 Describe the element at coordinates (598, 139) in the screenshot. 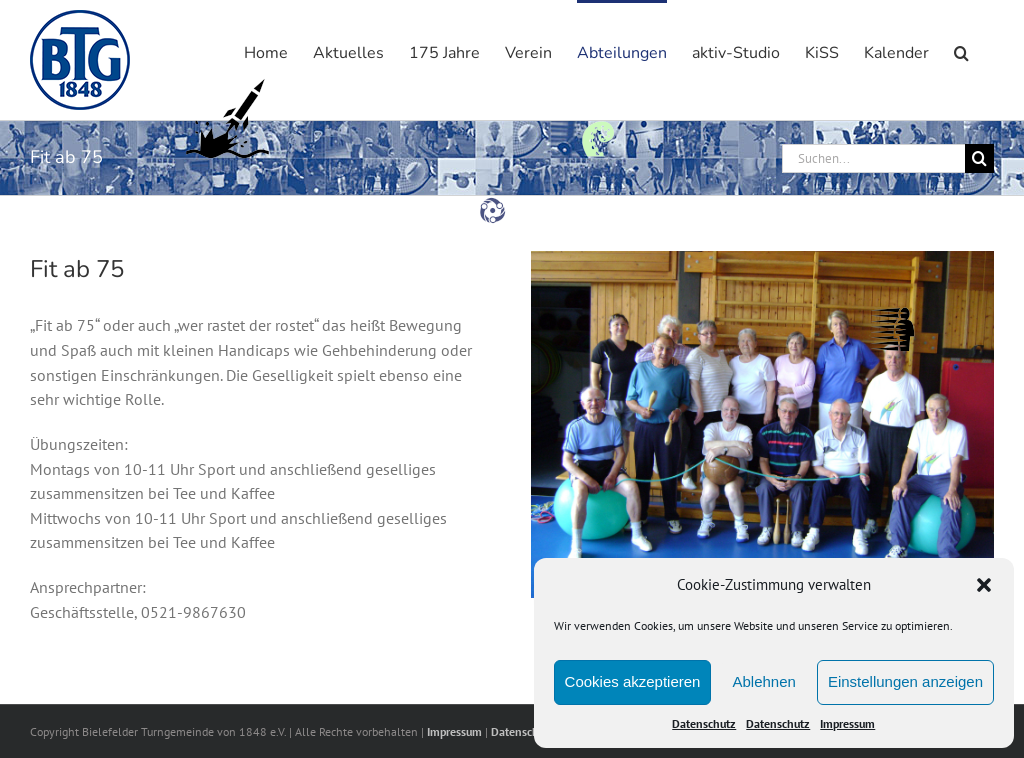

I see `indicates a sea creature or ocean-themed game element` at that location.